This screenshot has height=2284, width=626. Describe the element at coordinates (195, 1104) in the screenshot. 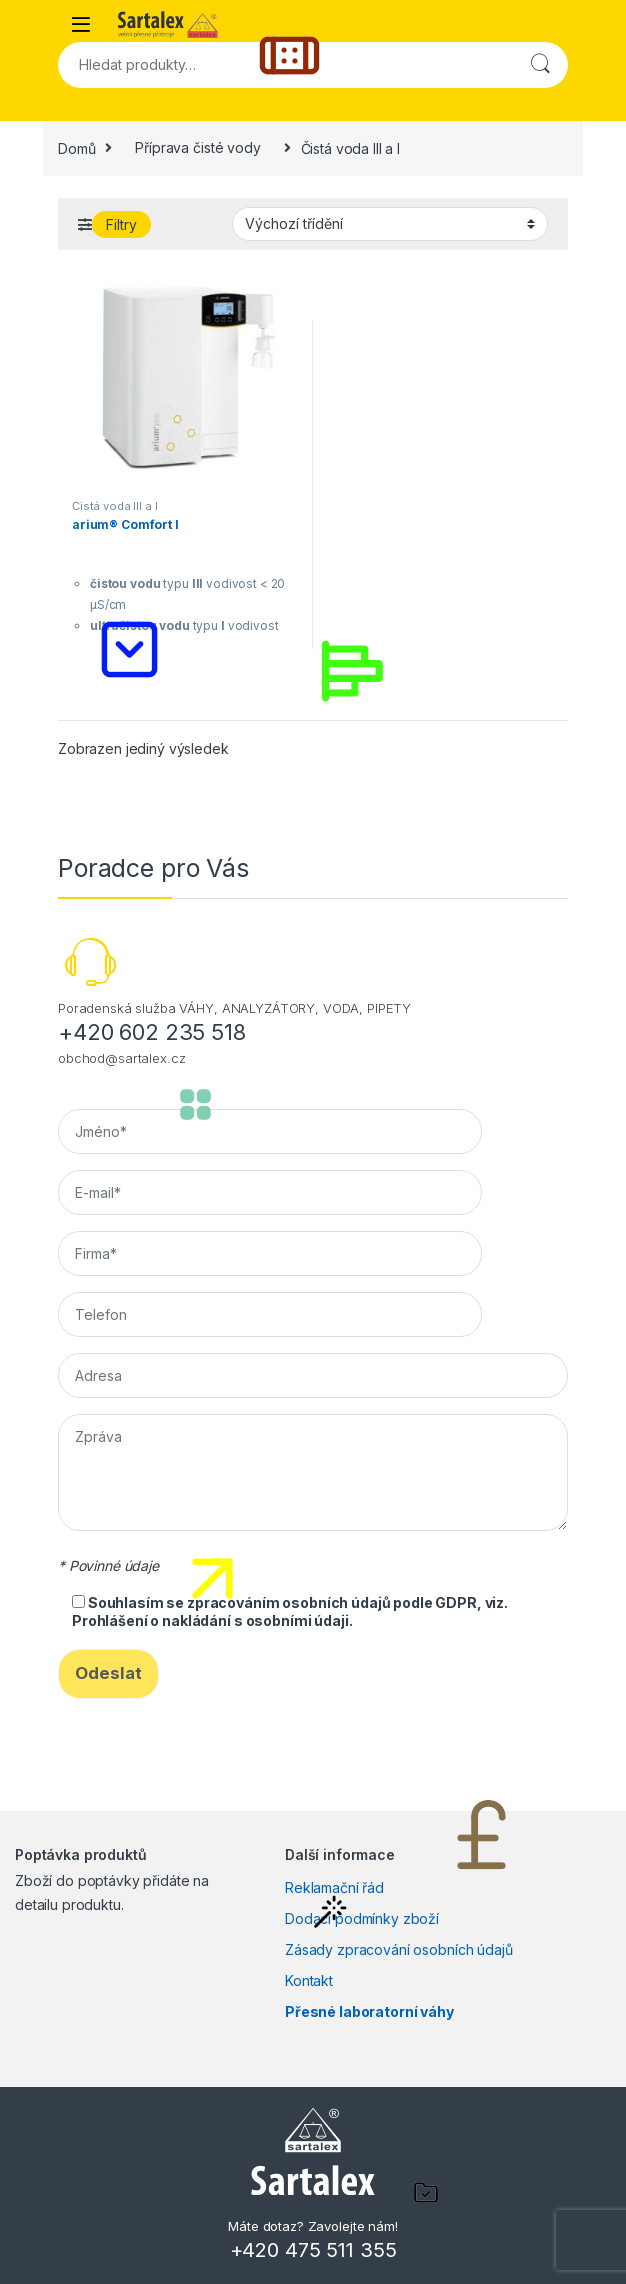

I see `view items in grid layout` at that location.